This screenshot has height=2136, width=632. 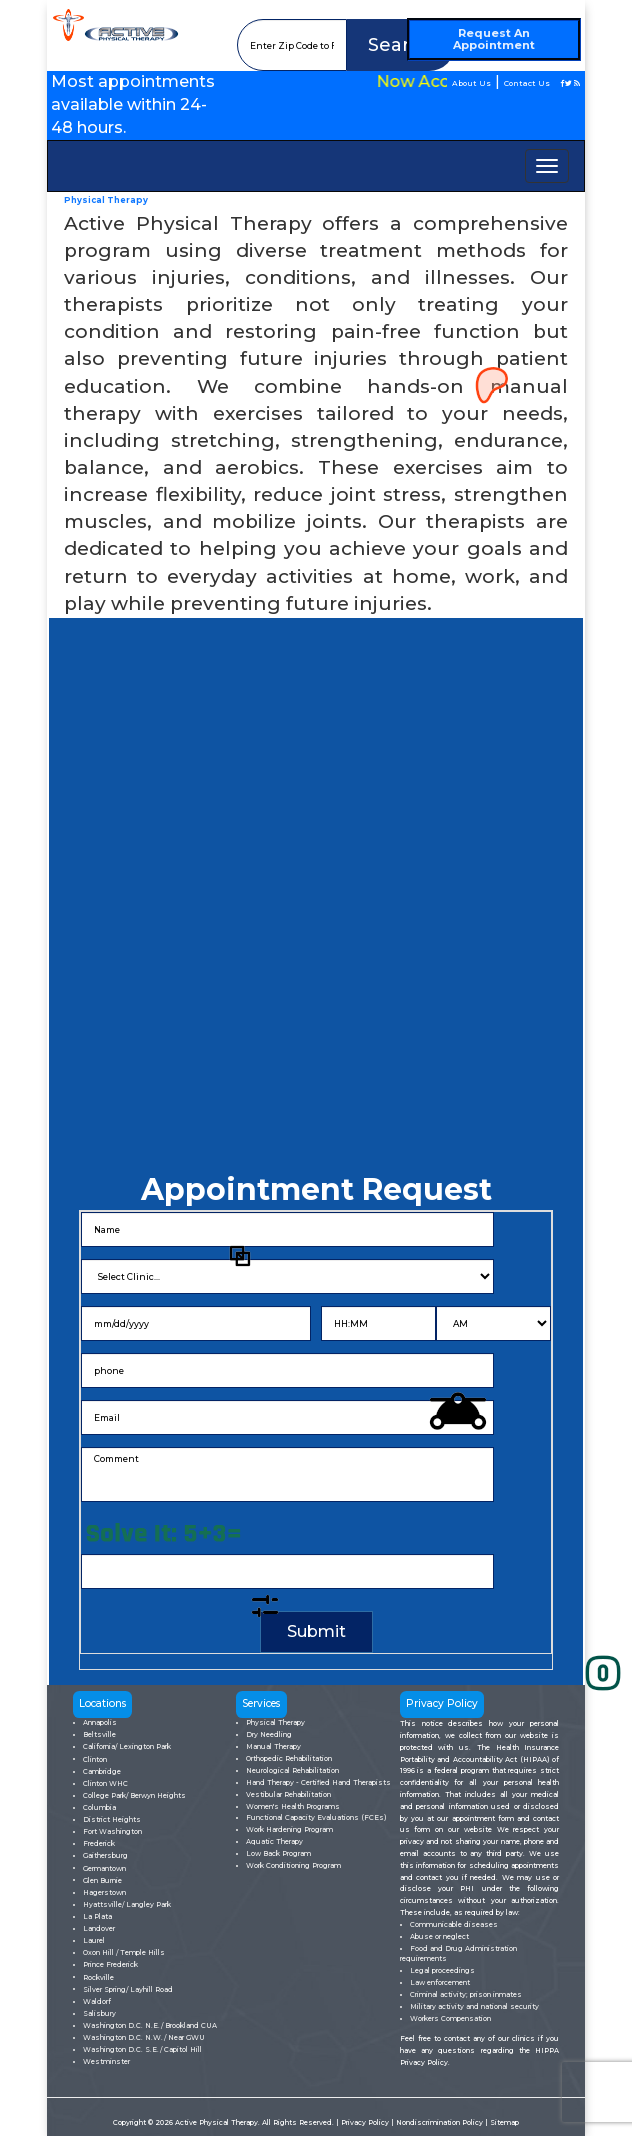 I want to click on link to patreon profile or support page, so click(x=490, y=384).